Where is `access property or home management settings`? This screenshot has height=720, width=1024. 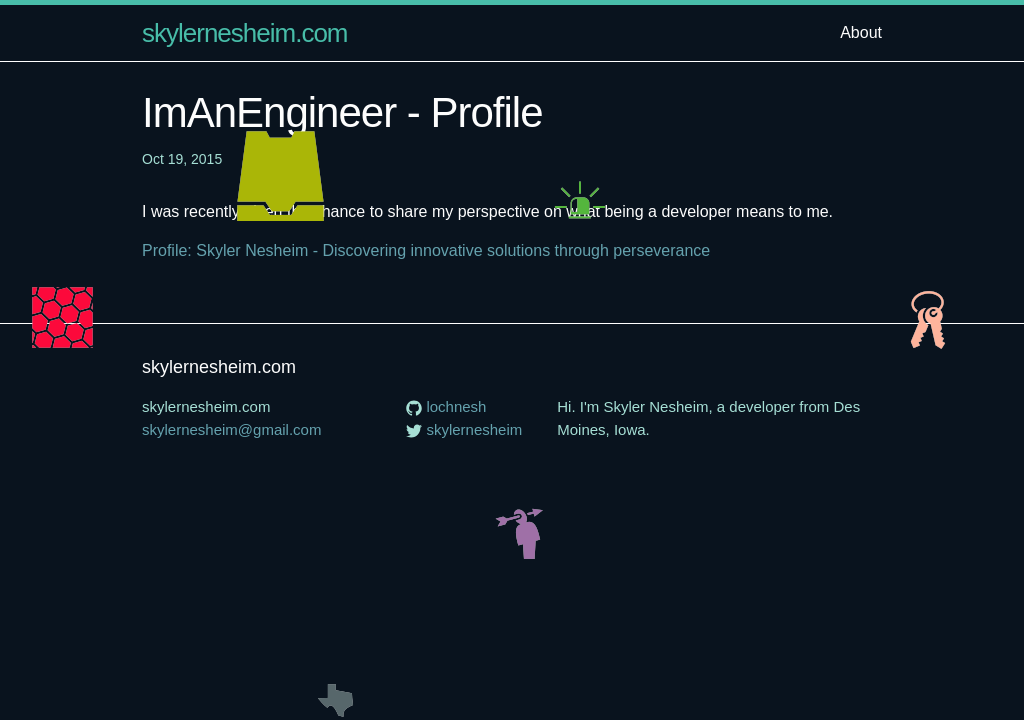 access property or home management settings is located at coordinates (928, 320).